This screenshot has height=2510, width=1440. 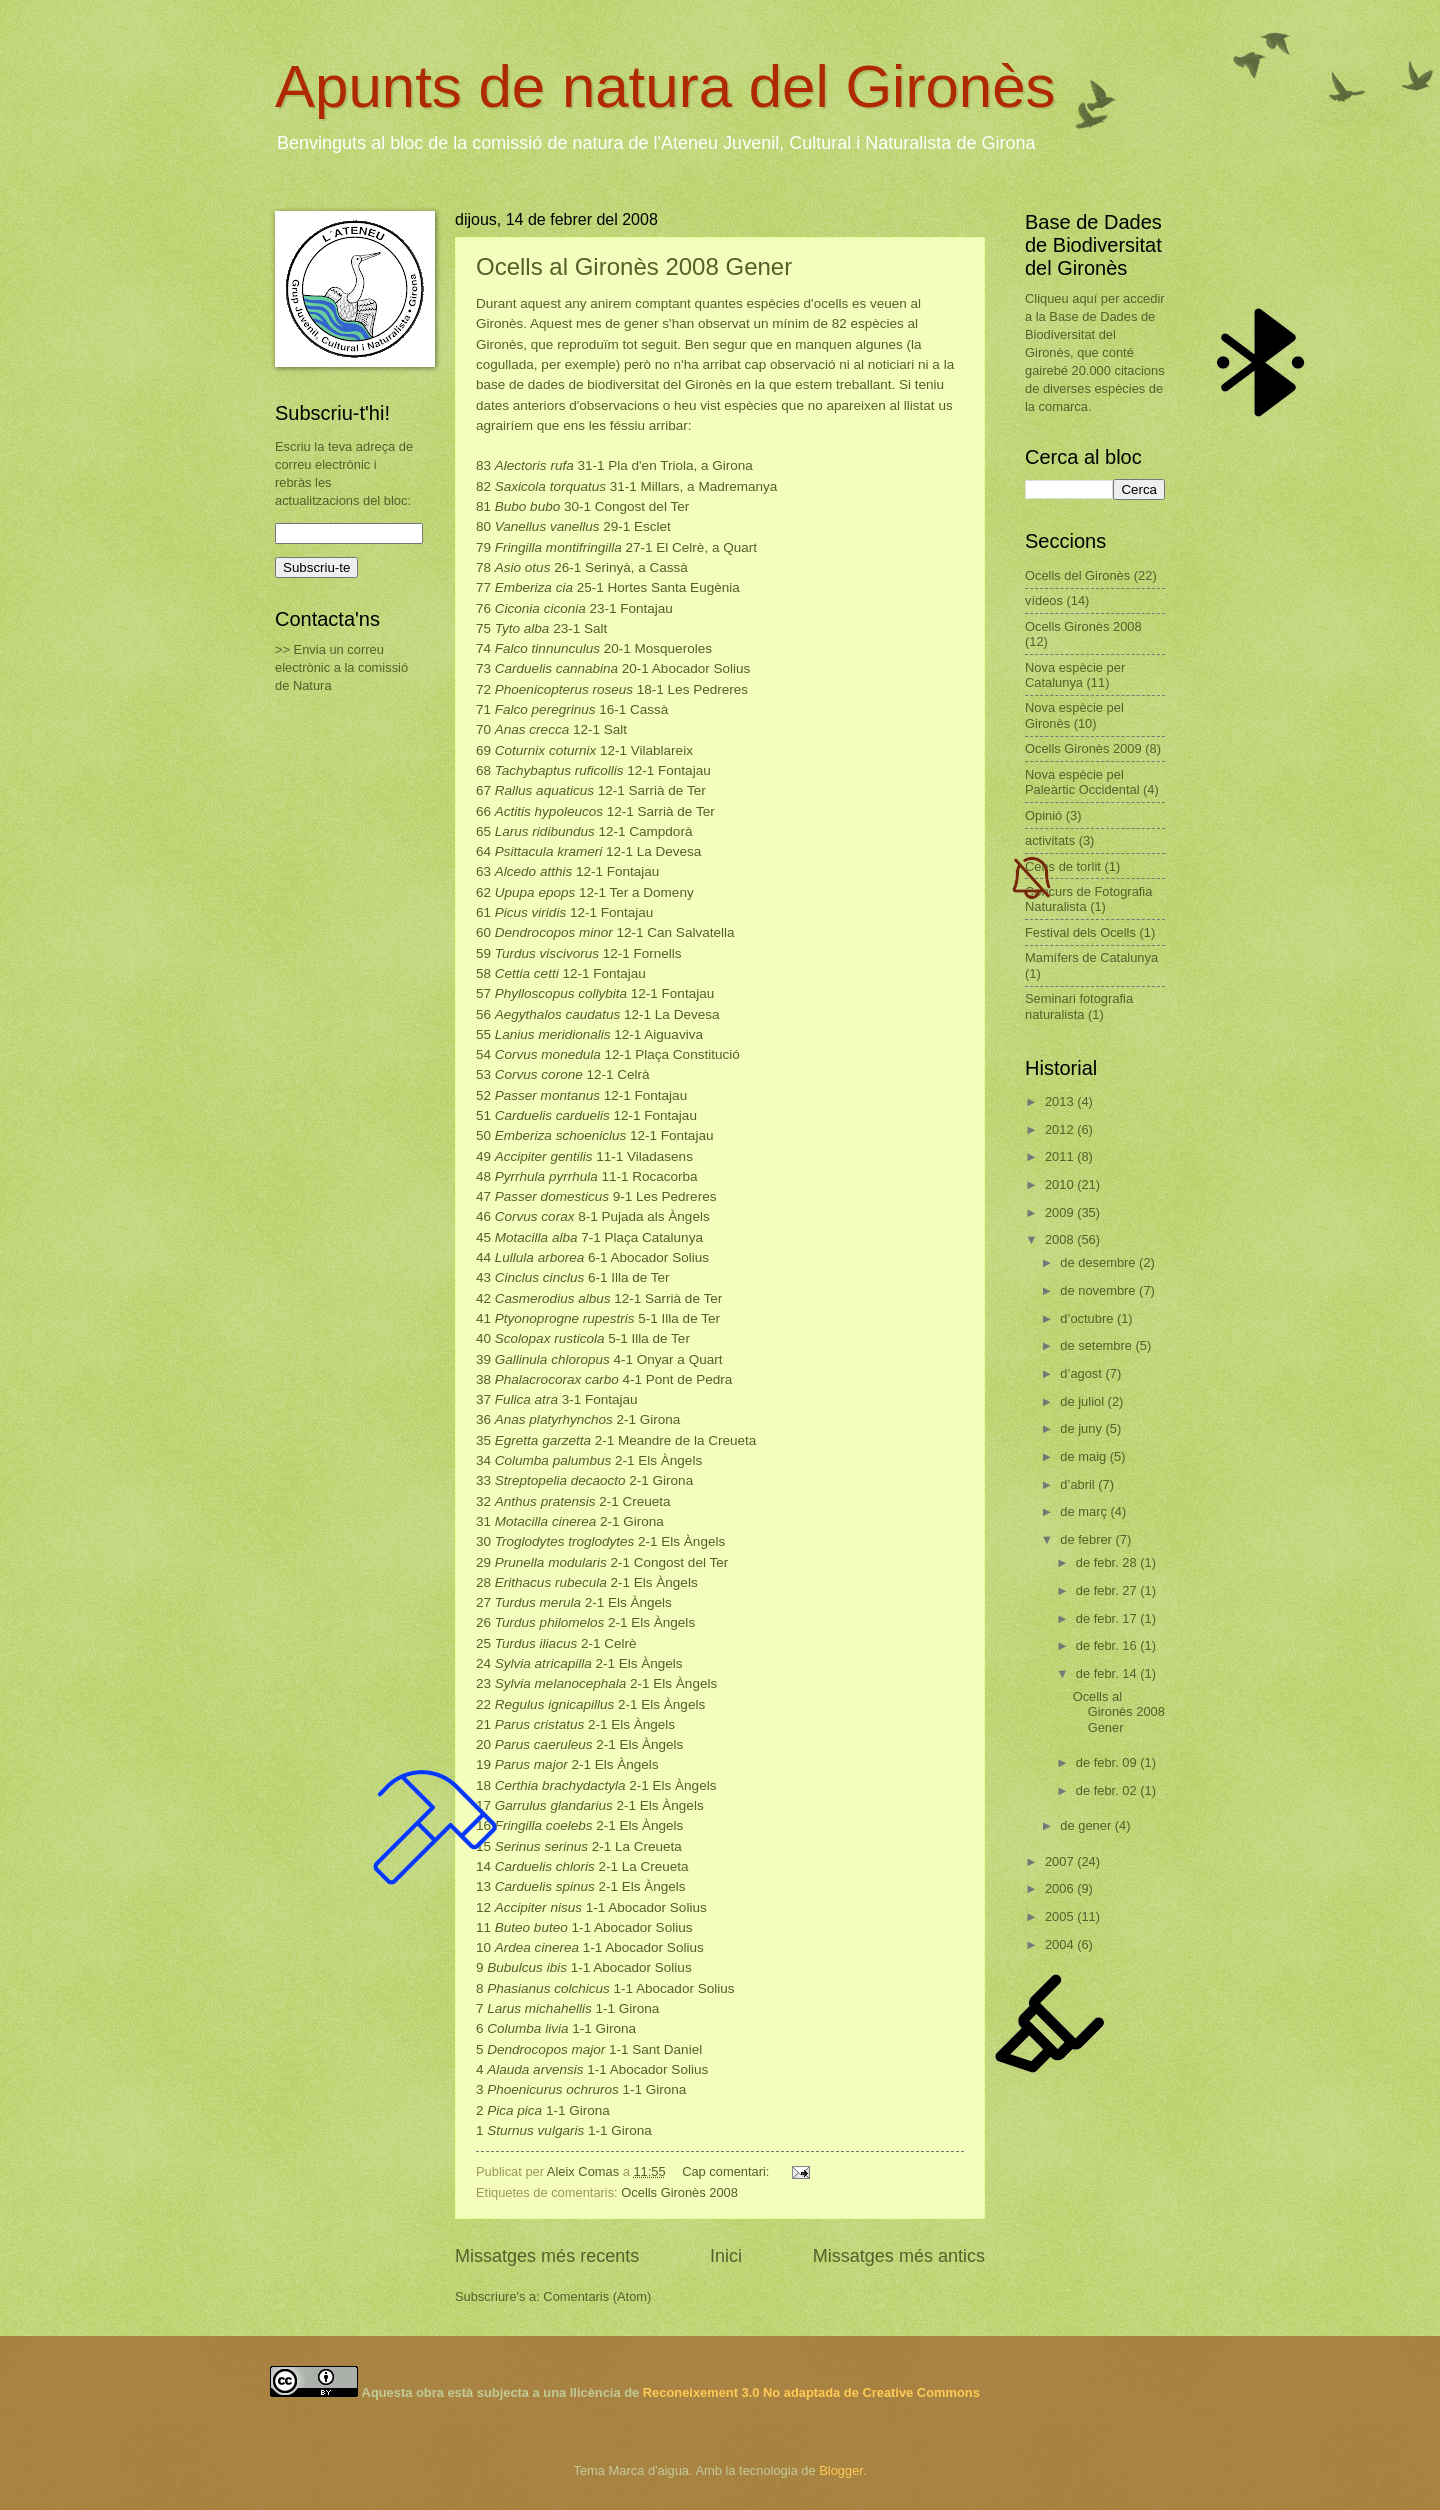 I want to click on mute notifications, so click(x=1032, y=878).